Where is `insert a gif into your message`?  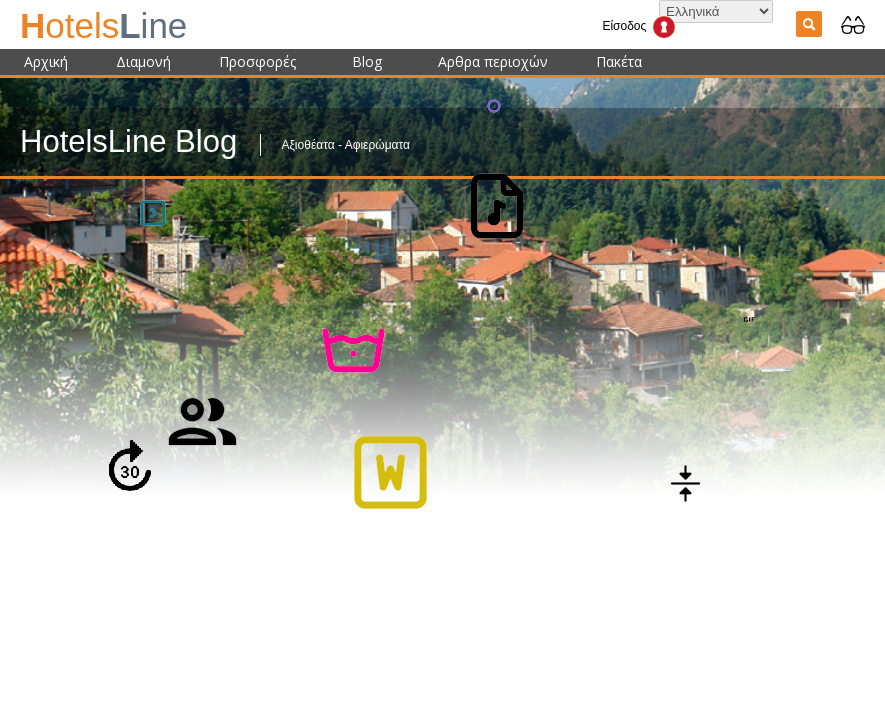
insert a gif into your message is located at coordinates (749, 319).